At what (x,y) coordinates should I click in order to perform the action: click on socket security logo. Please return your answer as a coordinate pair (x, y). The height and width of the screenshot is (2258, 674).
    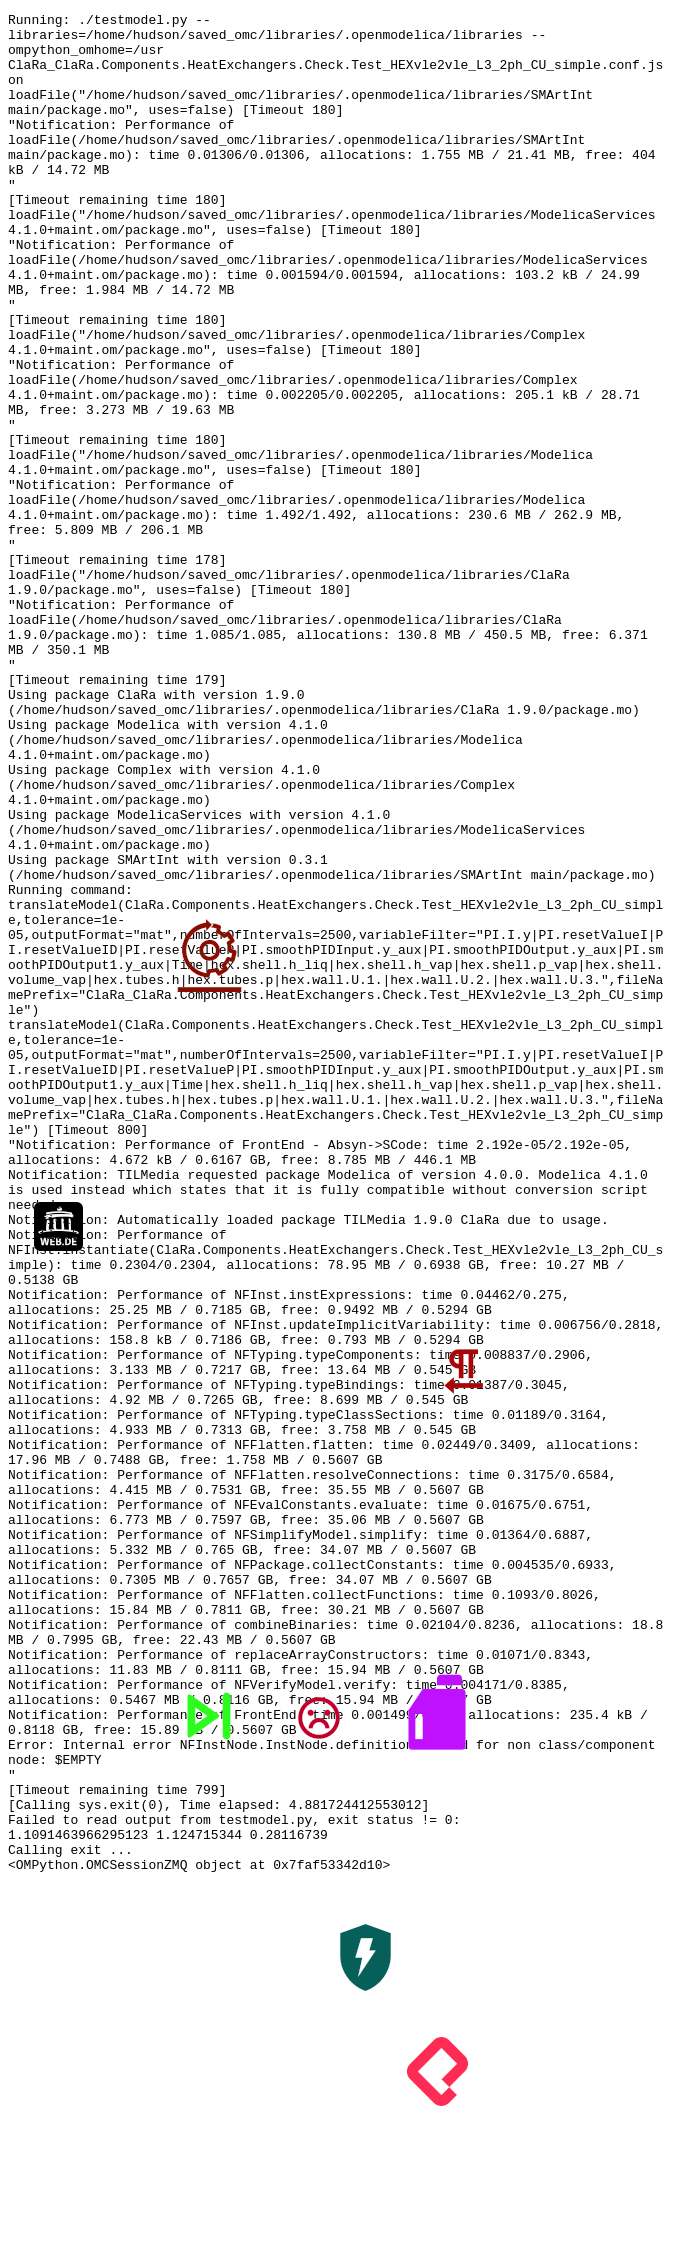
    Looking at the image, I should click on (365, 1957).